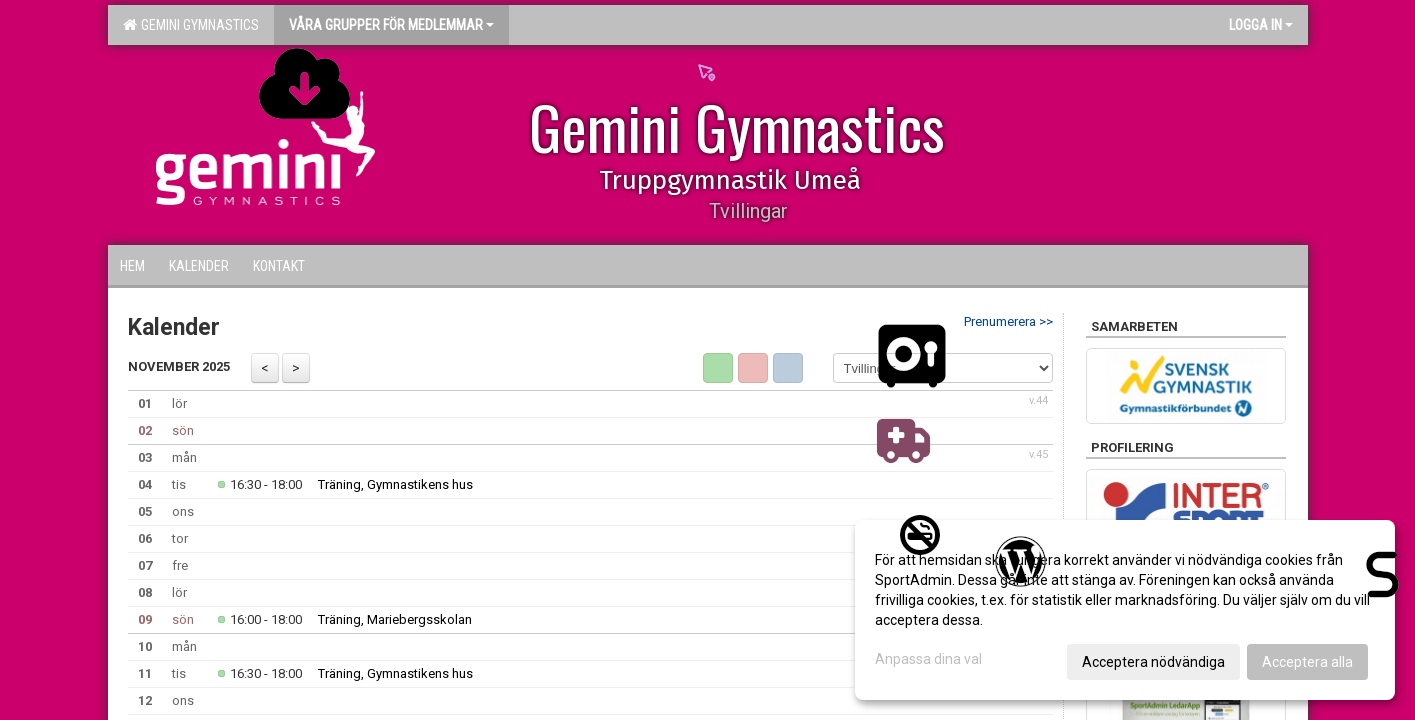 The width and height of the screenshot is (1415, 720). What do you see at coordinates (912, 354) in the screenshot?
I see `access secure storage or vault` at bounding box center [912, 354].